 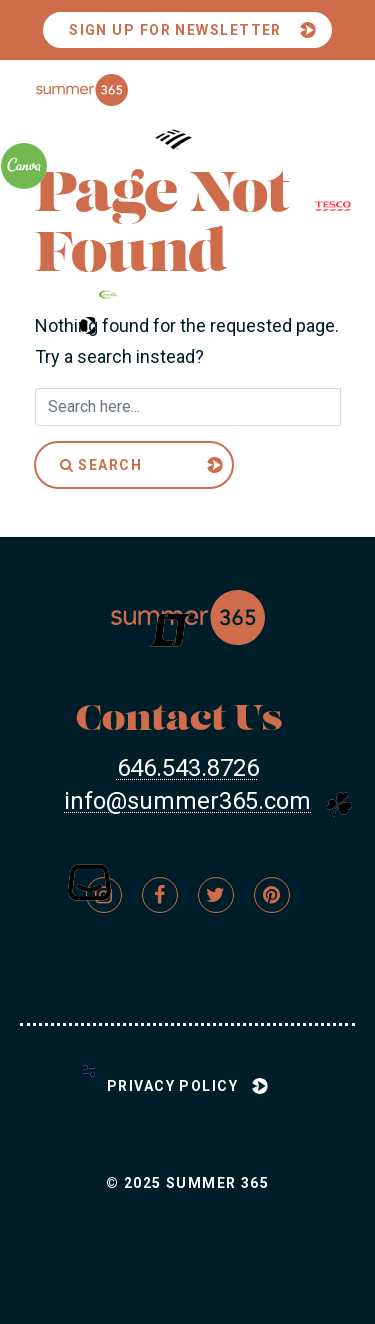 What do you see at coordinates (89, 882) in the screenshot?
I see `open the Salla e-commerce platform` at bounding box center [89, 882].